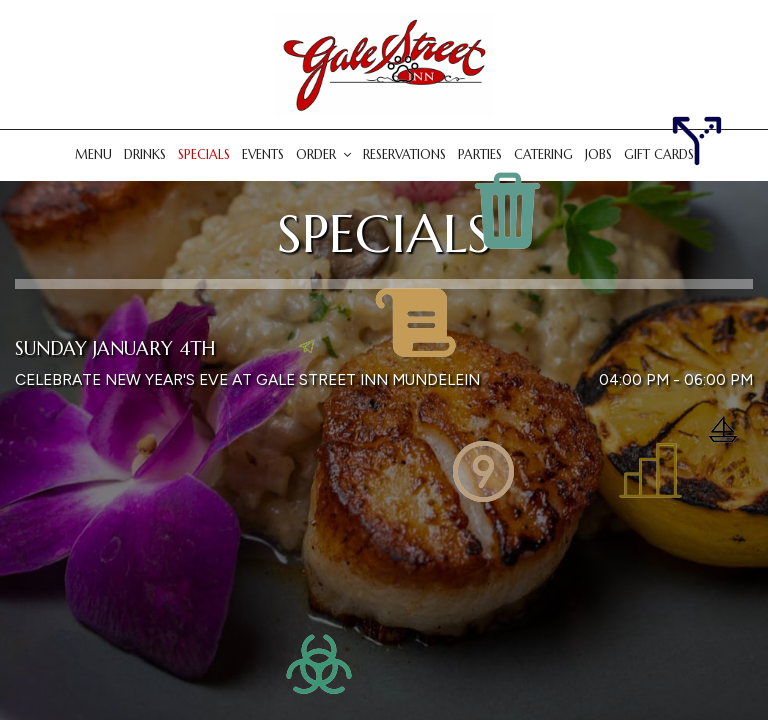 This screenshot has height=720, width=768. I want to click on view terms and conditions or legal documents, so click(418, 322).